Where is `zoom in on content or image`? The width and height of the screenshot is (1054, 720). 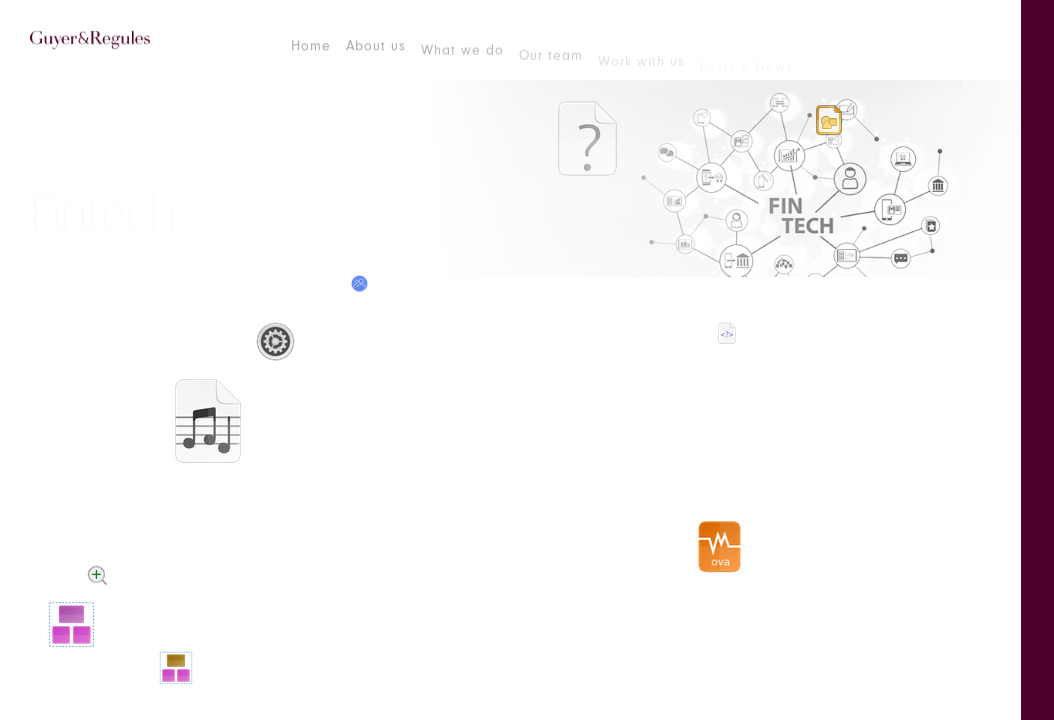
zoom in on content or image is located at coordinates (97, 575).